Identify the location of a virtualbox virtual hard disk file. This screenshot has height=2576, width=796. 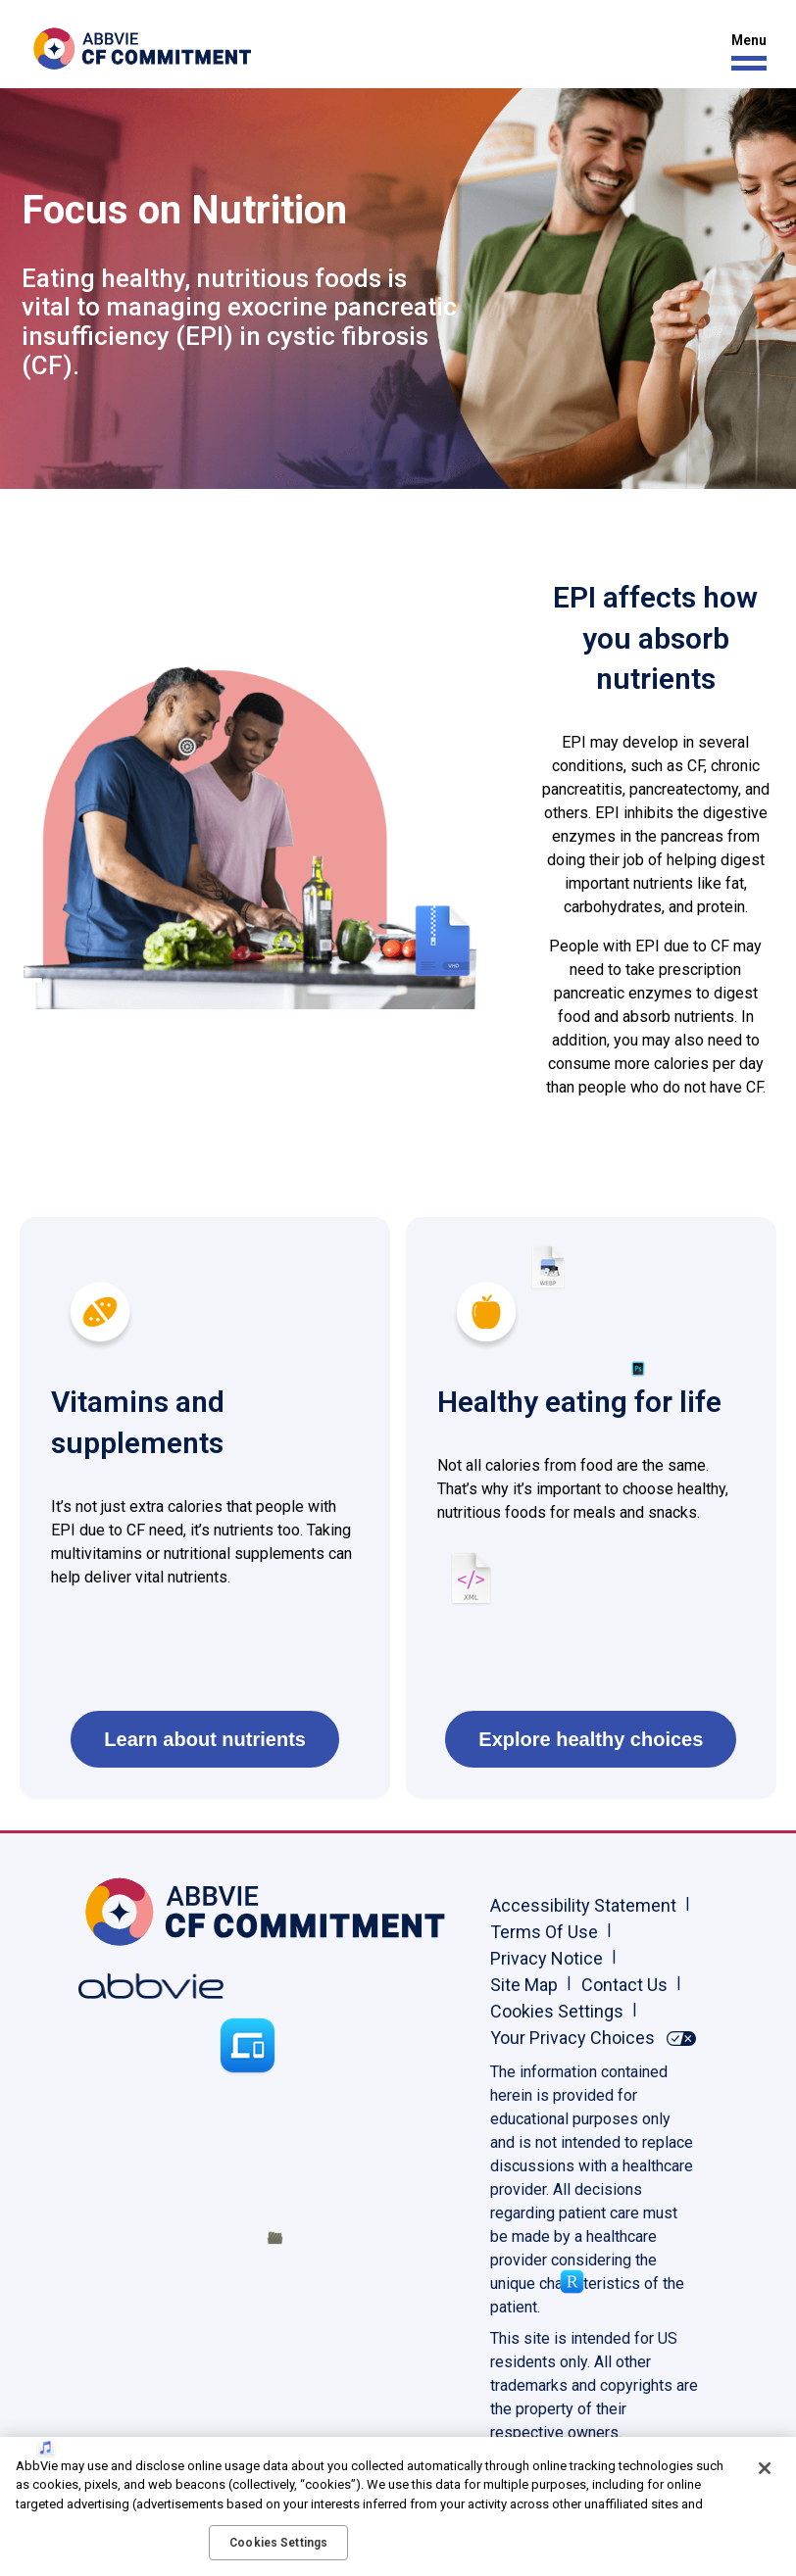
(442, 942).